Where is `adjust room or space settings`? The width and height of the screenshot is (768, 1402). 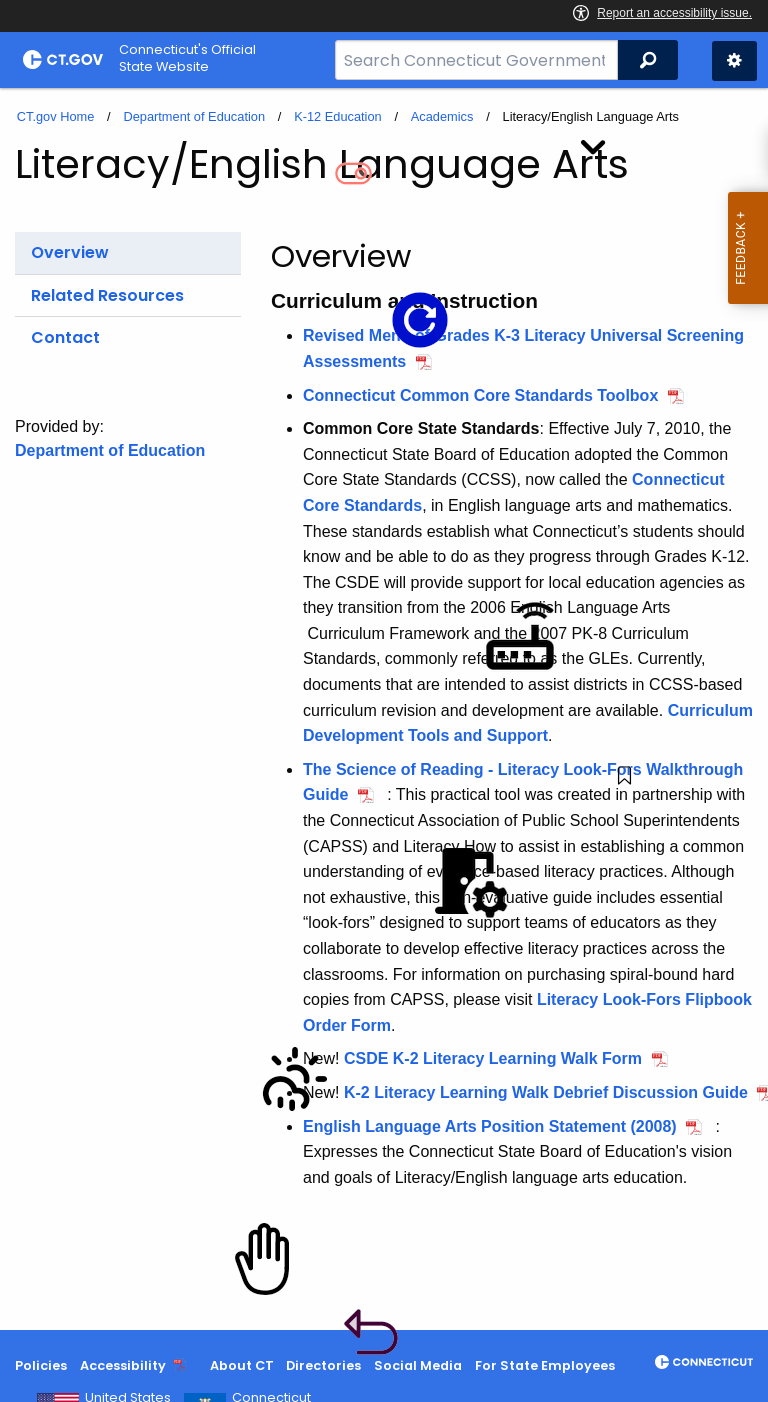
adjust room or space settings is located at coordinates (468, 881).